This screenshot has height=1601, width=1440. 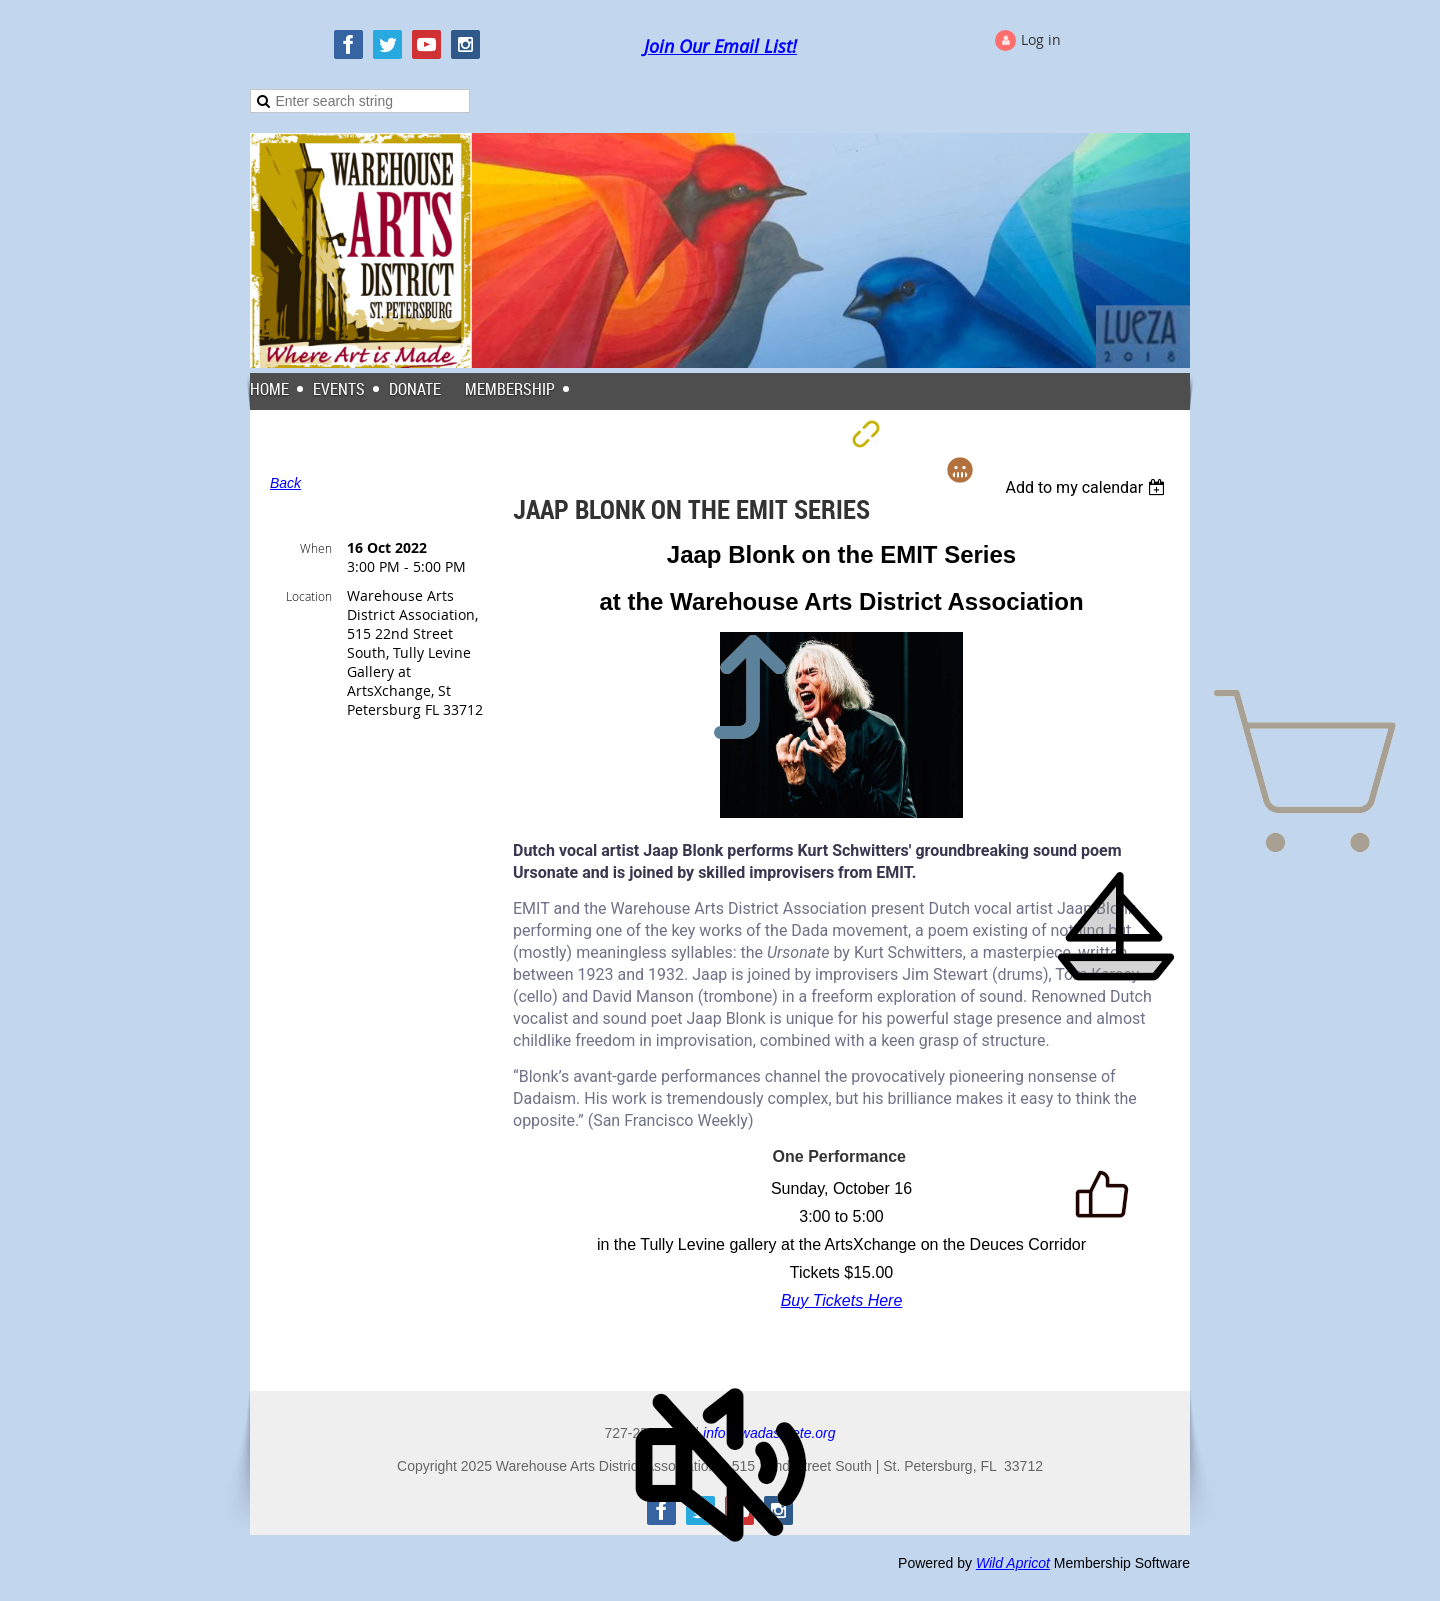 What do you see at coordinates (1116, 934) in the screenshot?
I see `access sailing or boating features` at bounding box center [1116, 934].